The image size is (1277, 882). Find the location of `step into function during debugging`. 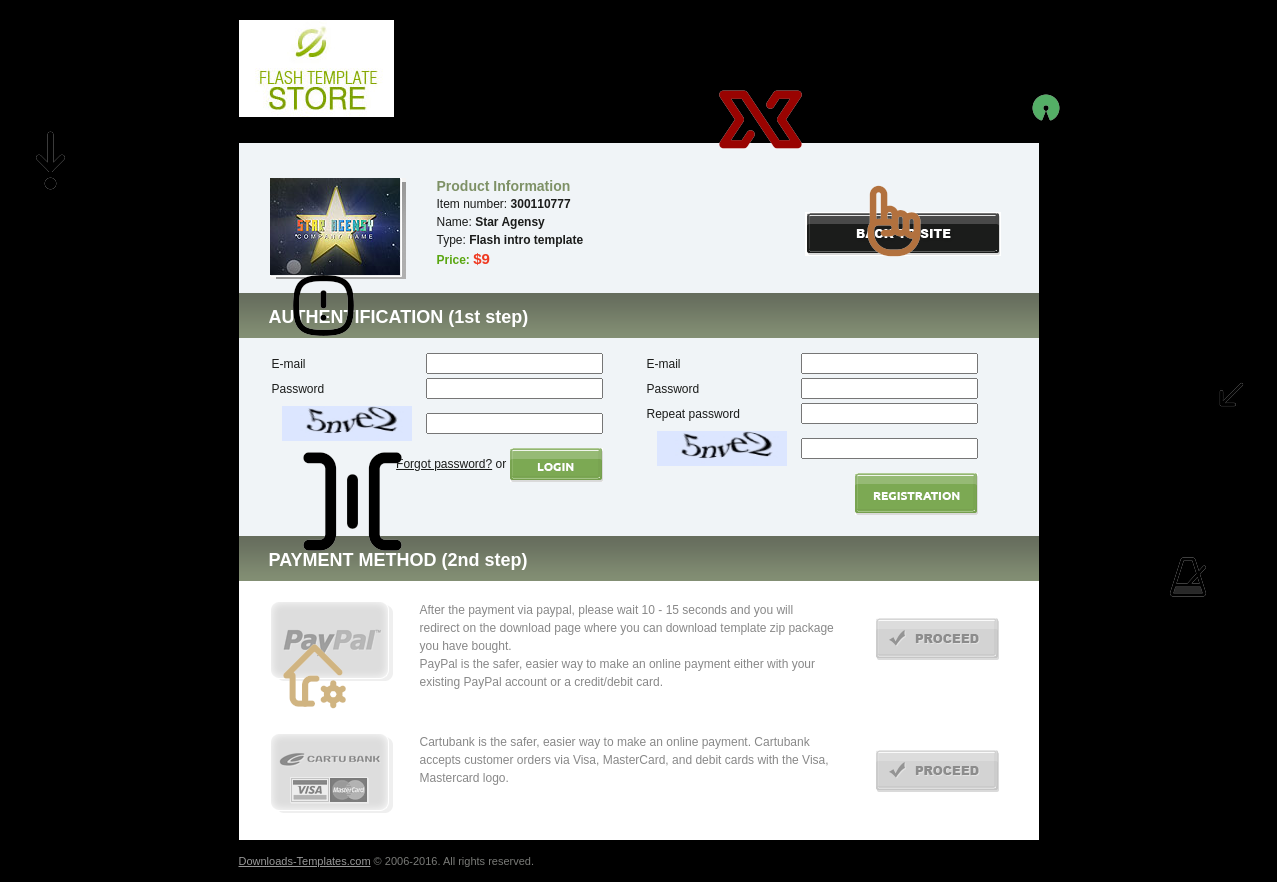

step into function during debugging is located at coordinates (50, 160).